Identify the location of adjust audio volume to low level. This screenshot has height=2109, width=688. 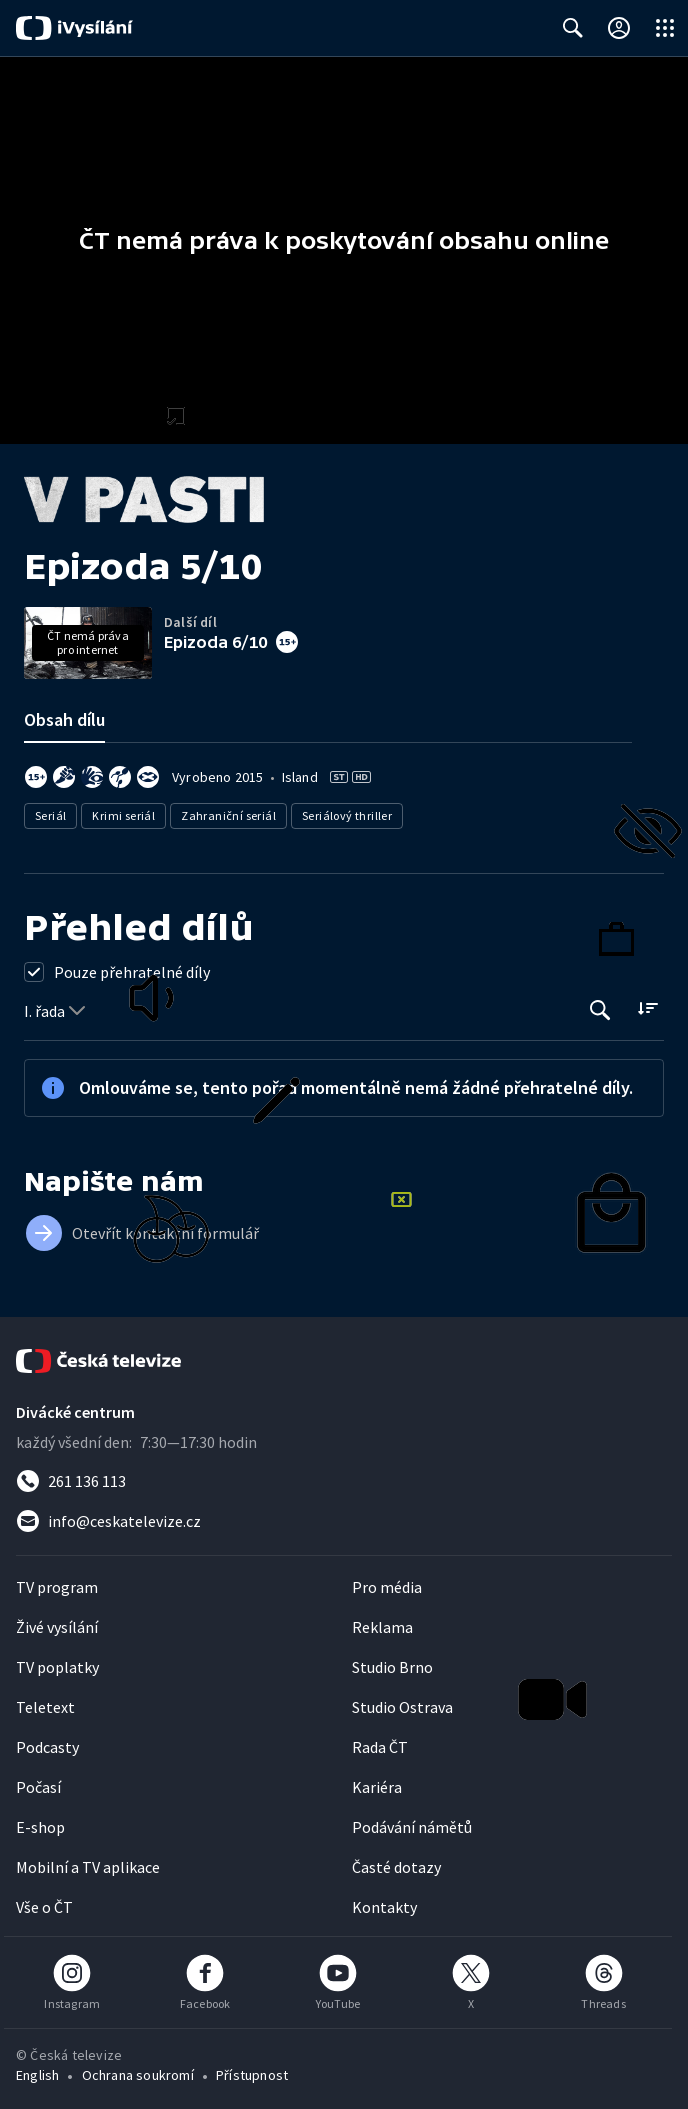
(158, 998).